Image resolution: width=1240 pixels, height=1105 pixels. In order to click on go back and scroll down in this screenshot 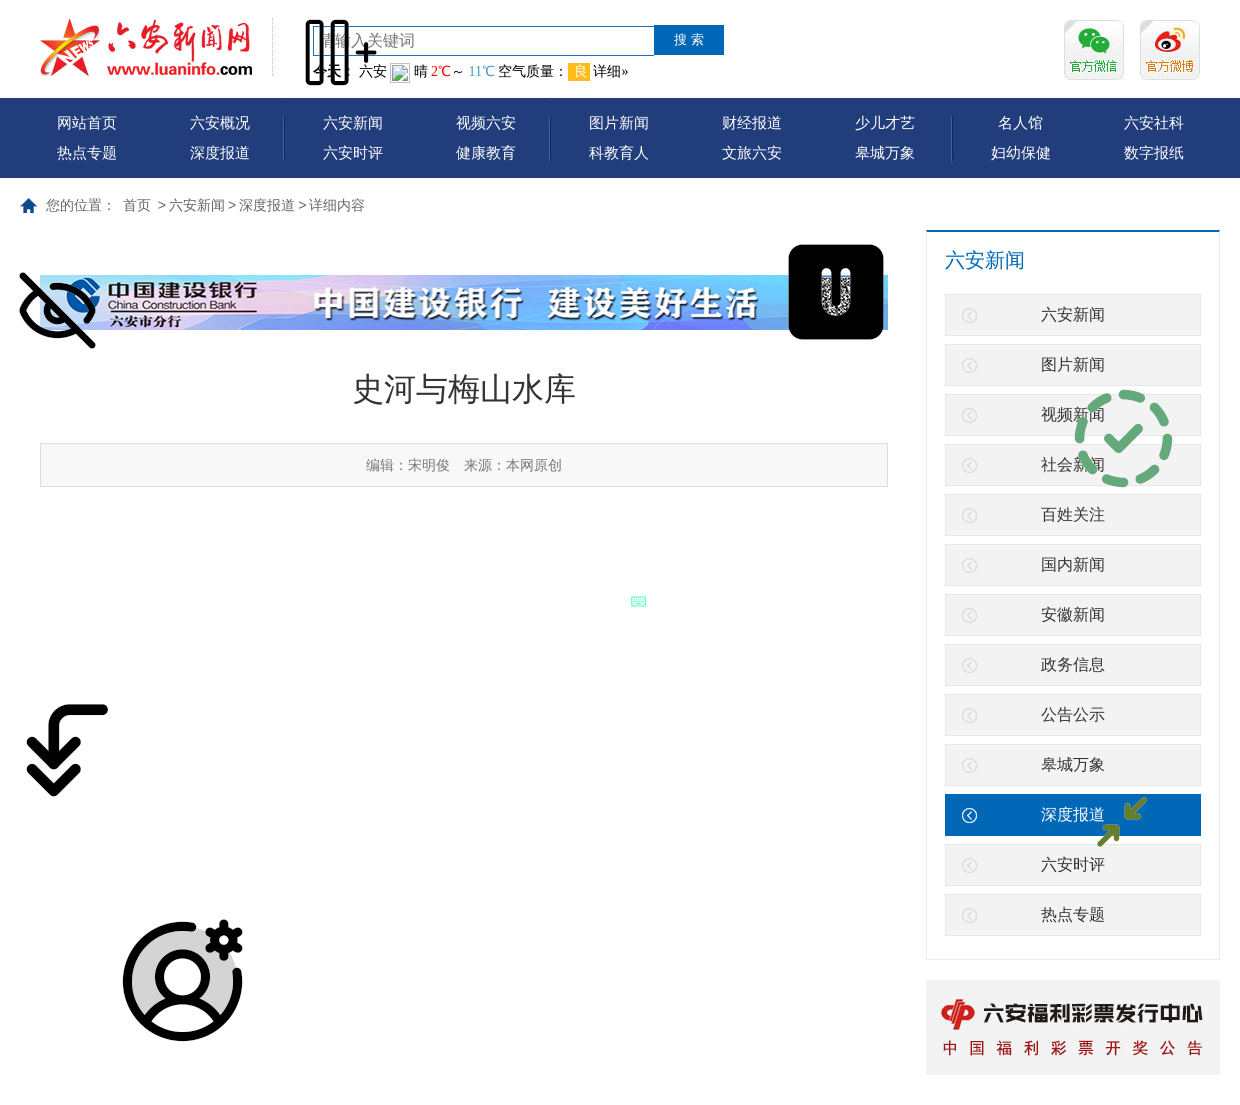, I will do `click(70, 753)`.